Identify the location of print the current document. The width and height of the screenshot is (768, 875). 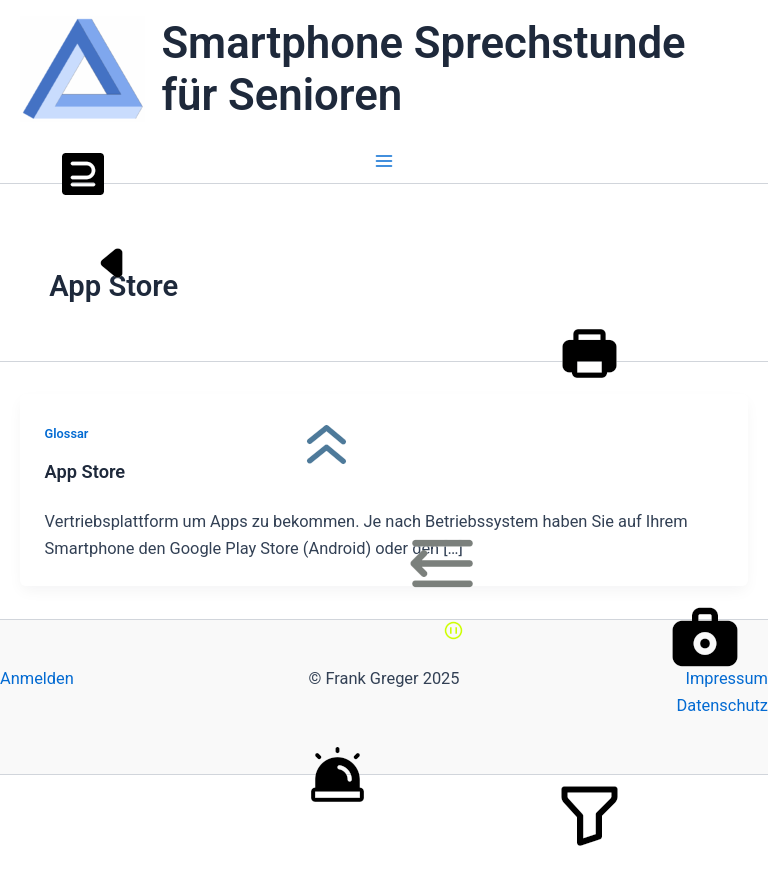
(589, 353).